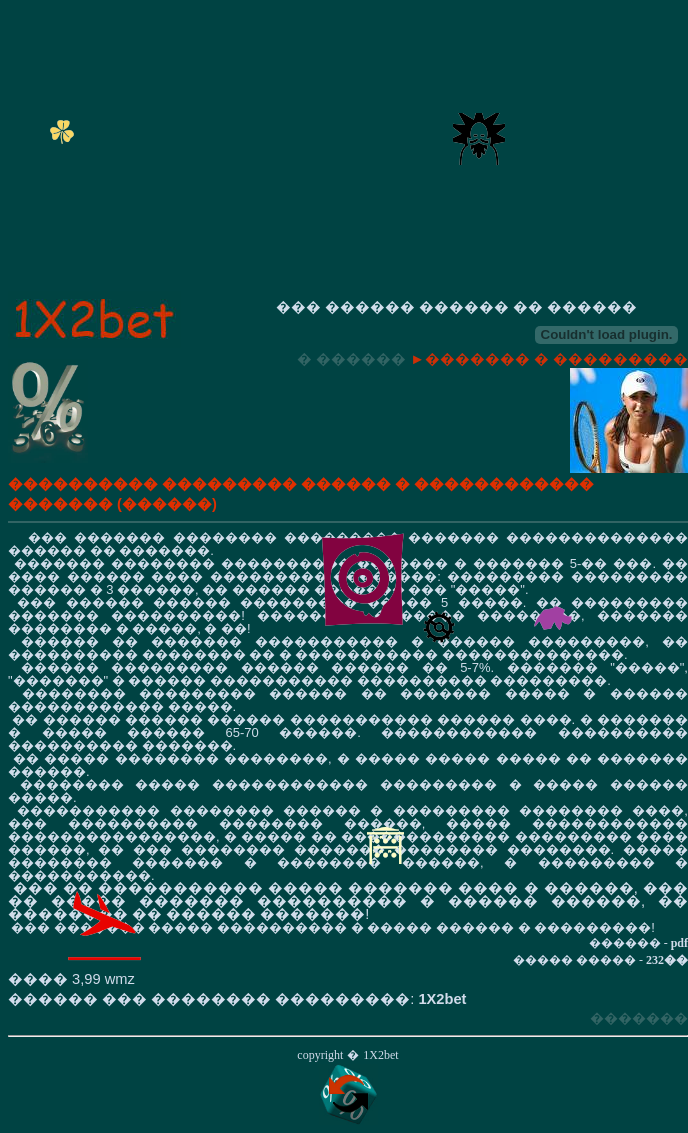 This screenshot has width=688, height=1133. Describe the element at coordinates (439, 627) in the screenshot. I see `access pokémon game settings` at that location.